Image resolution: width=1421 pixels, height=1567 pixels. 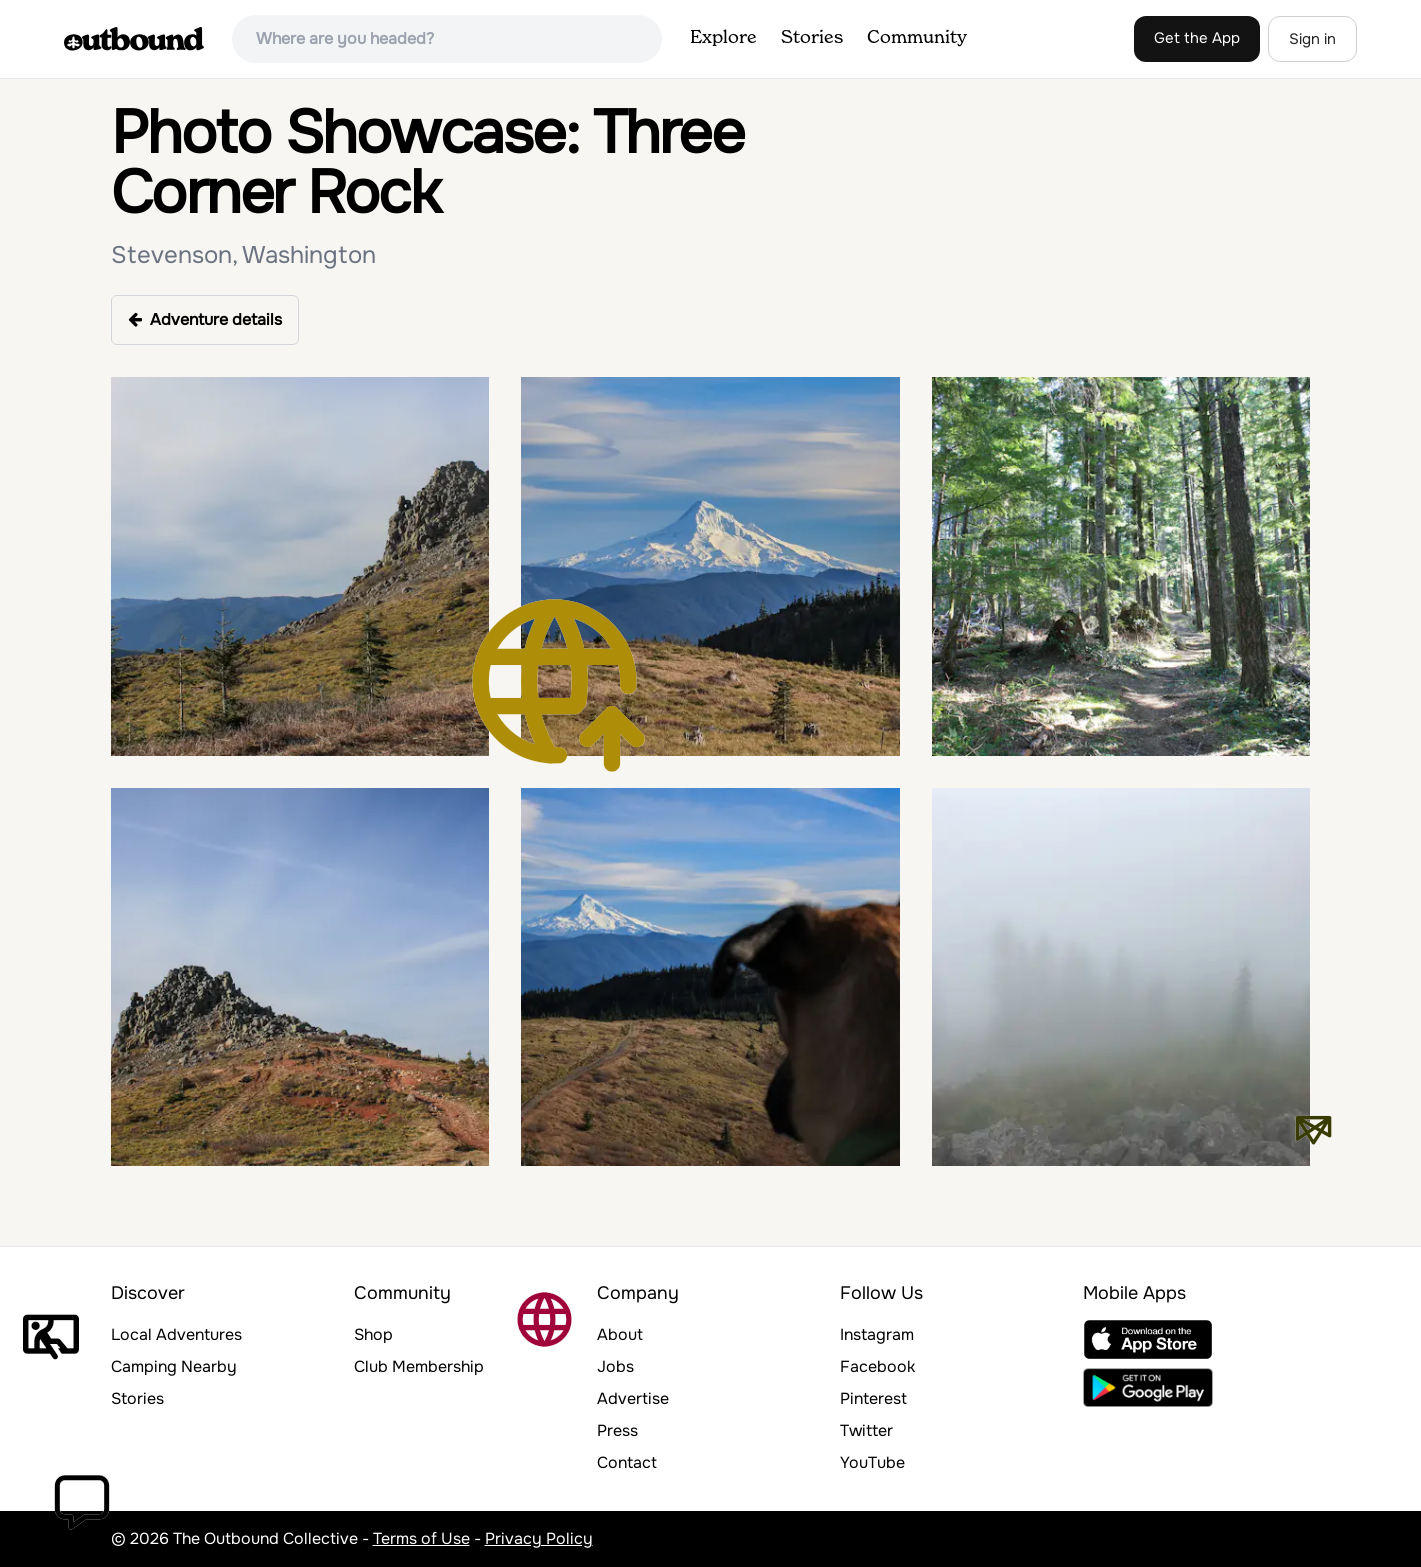 I want to click on access DC/OS dashboard or services, so click(x=1313, y=1128).